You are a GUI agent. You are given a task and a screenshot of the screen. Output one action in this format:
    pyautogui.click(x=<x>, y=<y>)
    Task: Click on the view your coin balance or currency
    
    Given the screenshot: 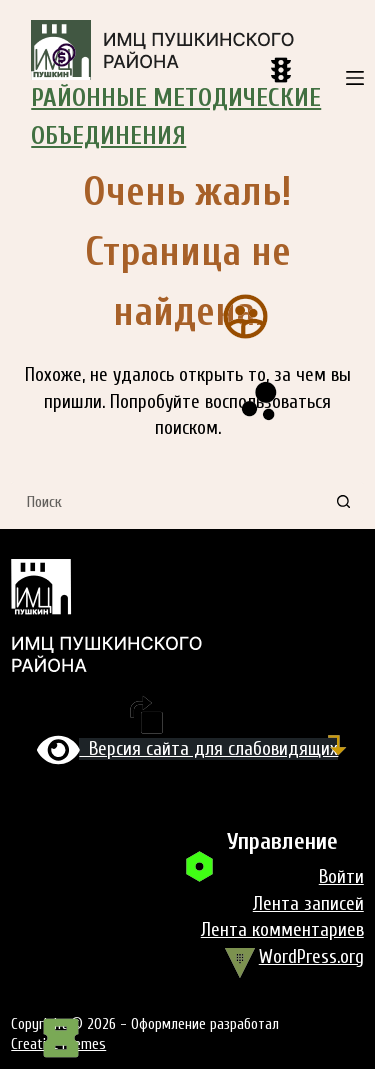 What is the action you would take?
    pyautogui.click(x=64, y=55)
    